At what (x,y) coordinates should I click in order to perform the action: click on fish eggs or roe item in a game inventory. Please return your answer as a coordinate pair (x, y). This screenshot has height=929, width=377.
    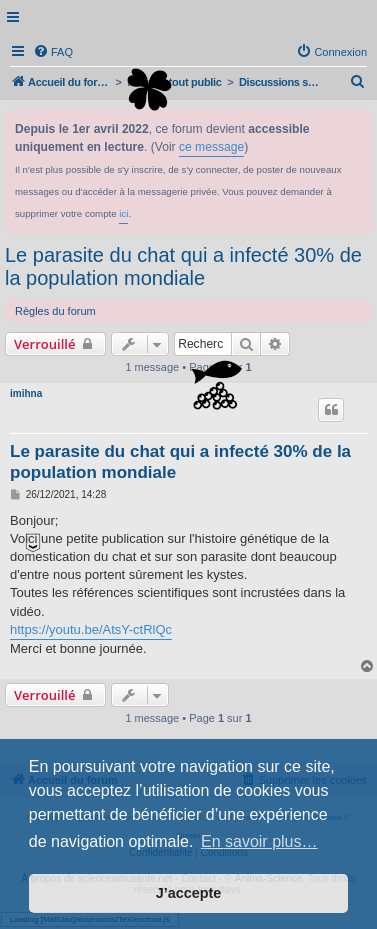
    Looking at the image, I should click on (216, 384).